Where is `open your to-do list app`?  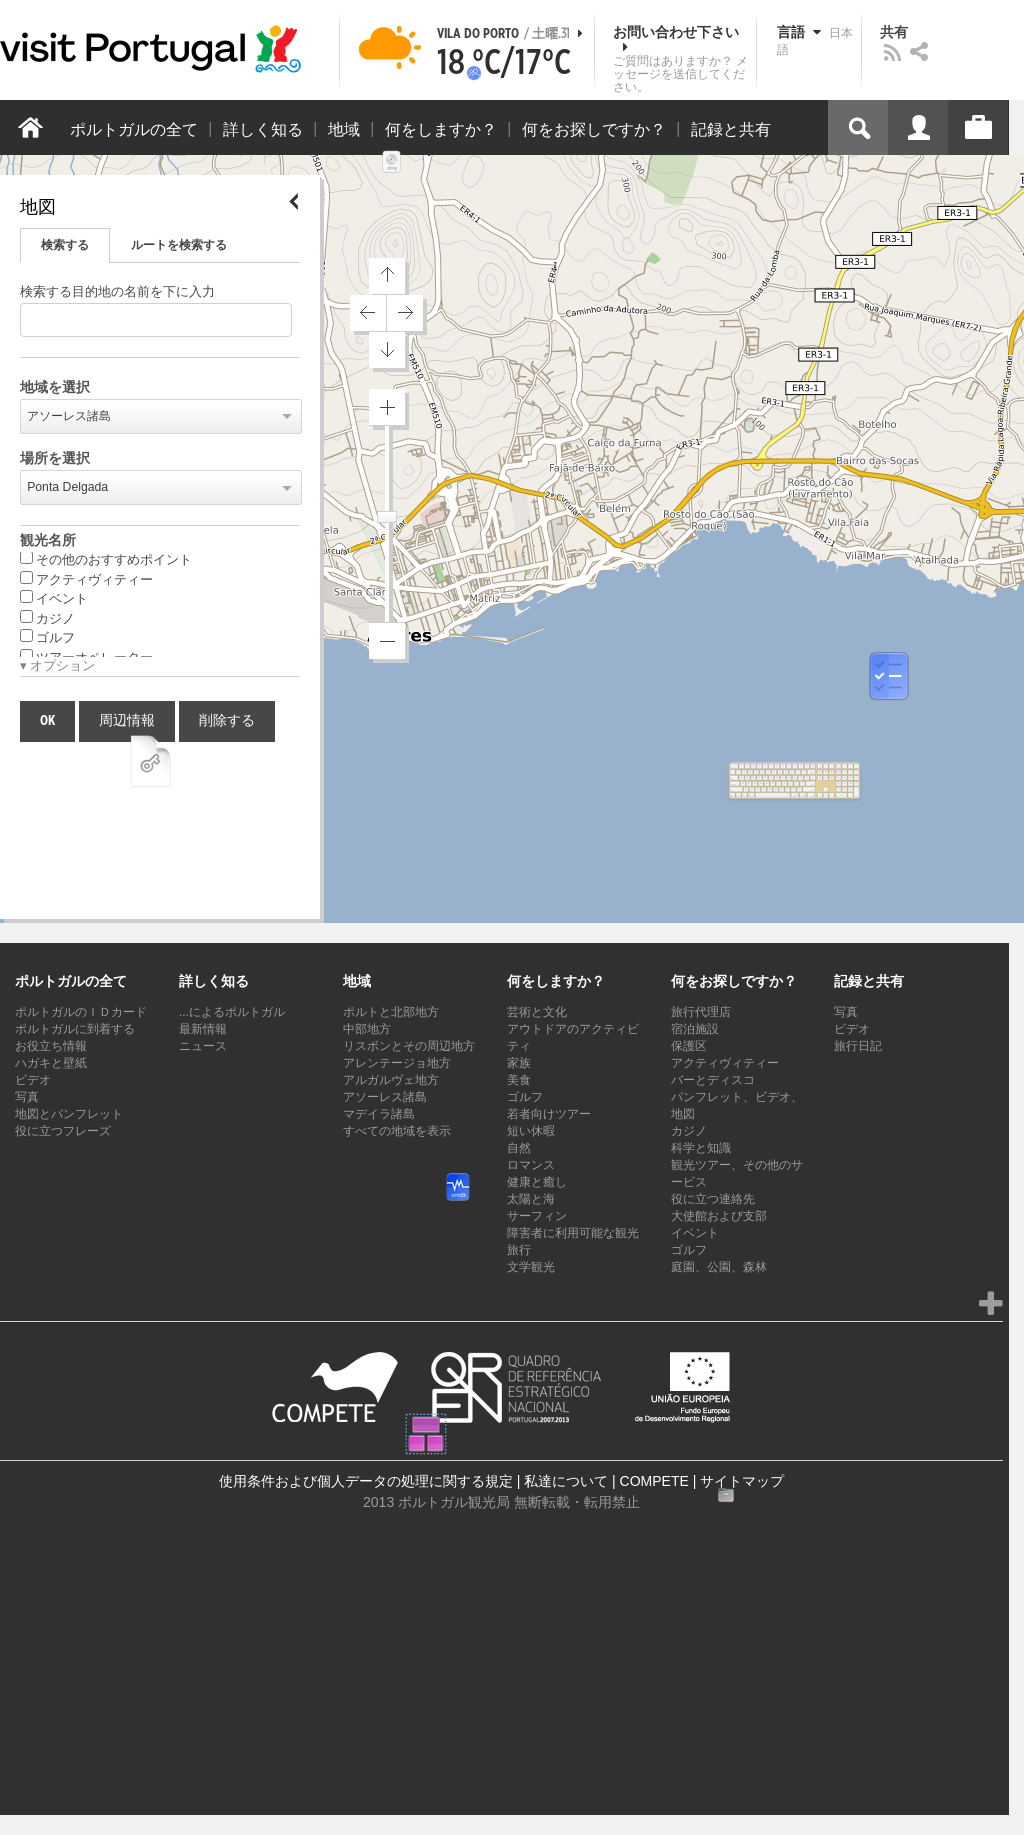 open your to-do list app is located at coordinates (889, 676).